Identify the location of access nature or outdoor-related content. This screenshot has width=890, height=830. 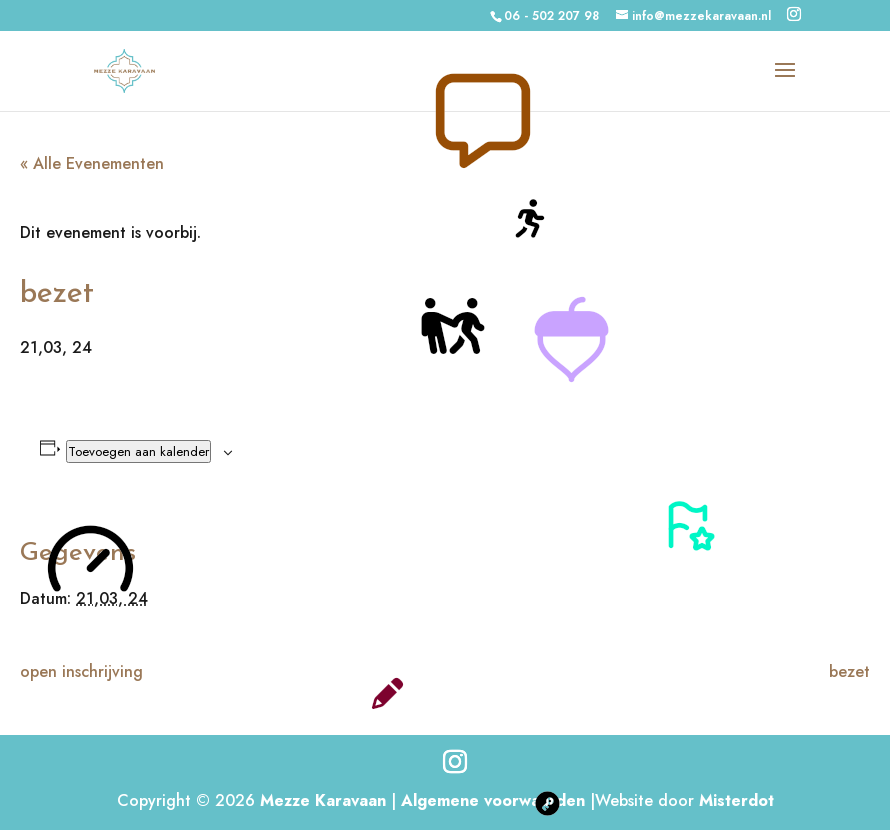
(571, 339).